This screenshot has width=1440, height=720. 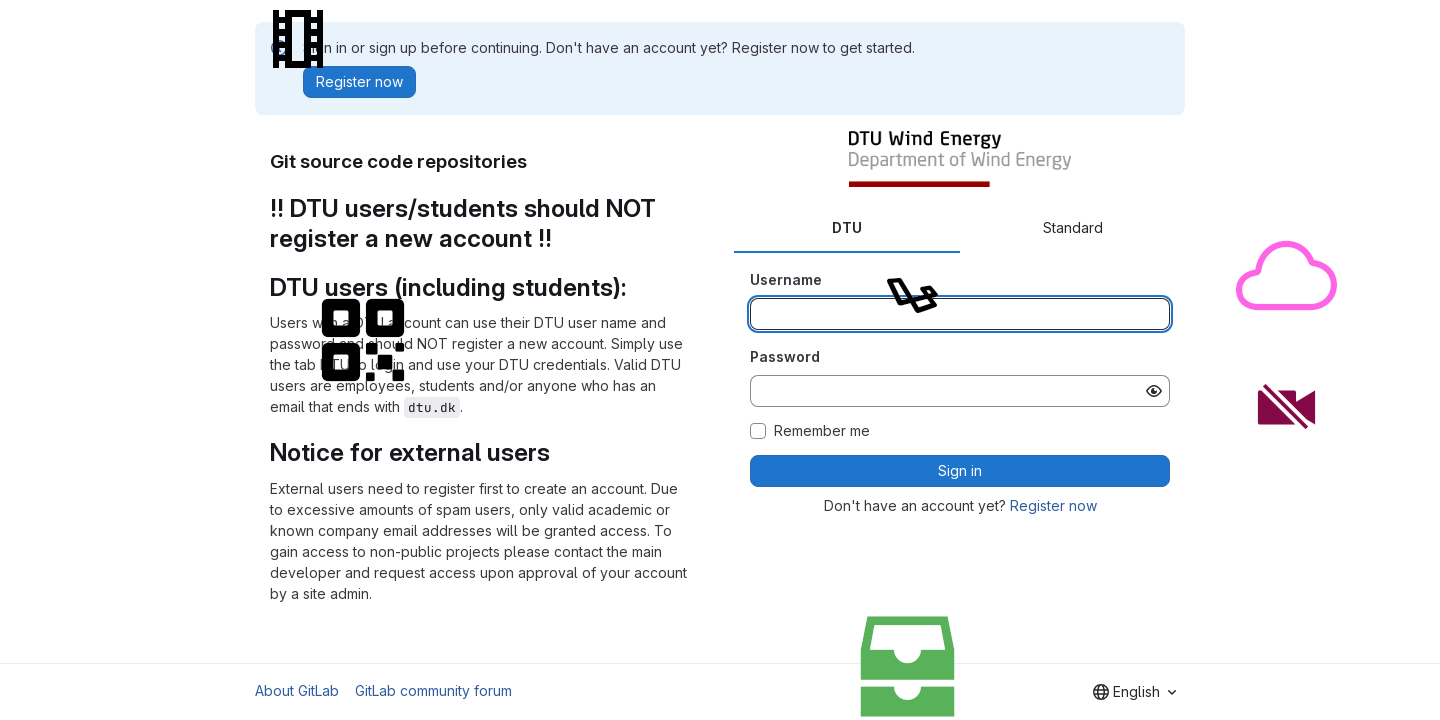 What do you see at coordinates (1286, 275) in the screenshot?
I see `indicates cloudy weather conditions` at bounding box center [1286, 275].